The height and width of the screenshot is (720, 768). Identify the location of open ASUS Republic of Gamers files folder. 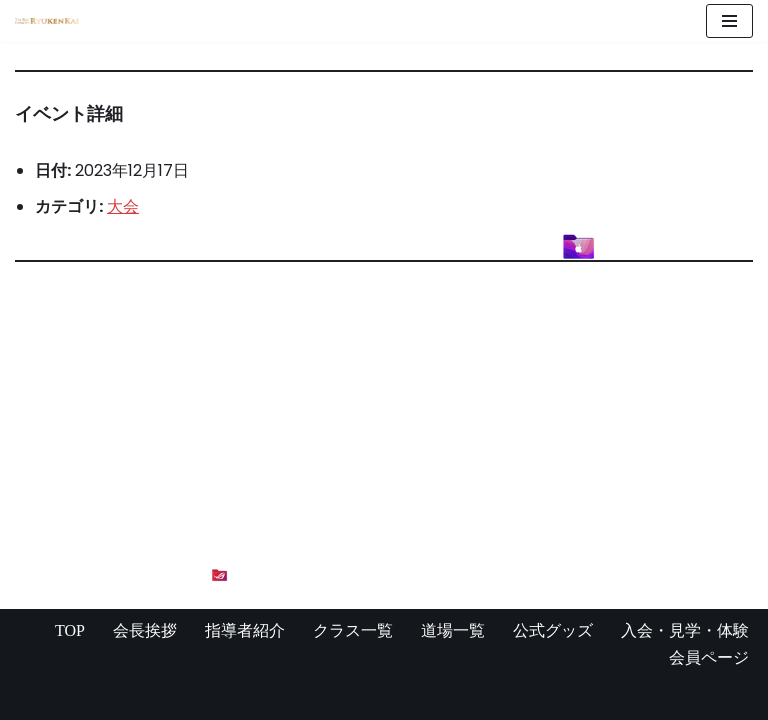
(219, 575).